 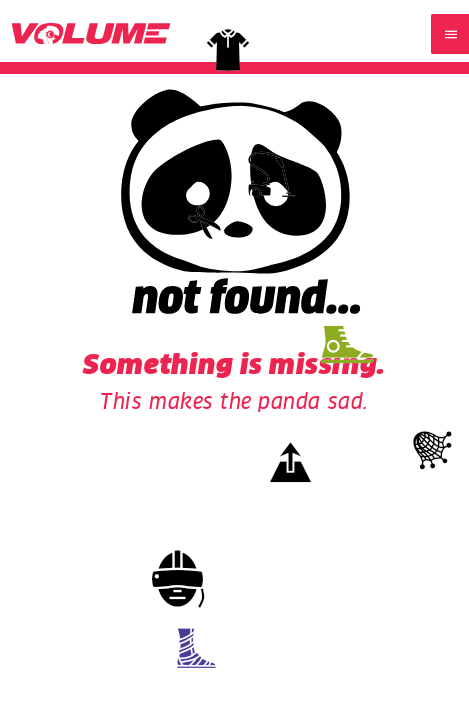 I want to click on play a card from your hand, so click(x=290, y=461).